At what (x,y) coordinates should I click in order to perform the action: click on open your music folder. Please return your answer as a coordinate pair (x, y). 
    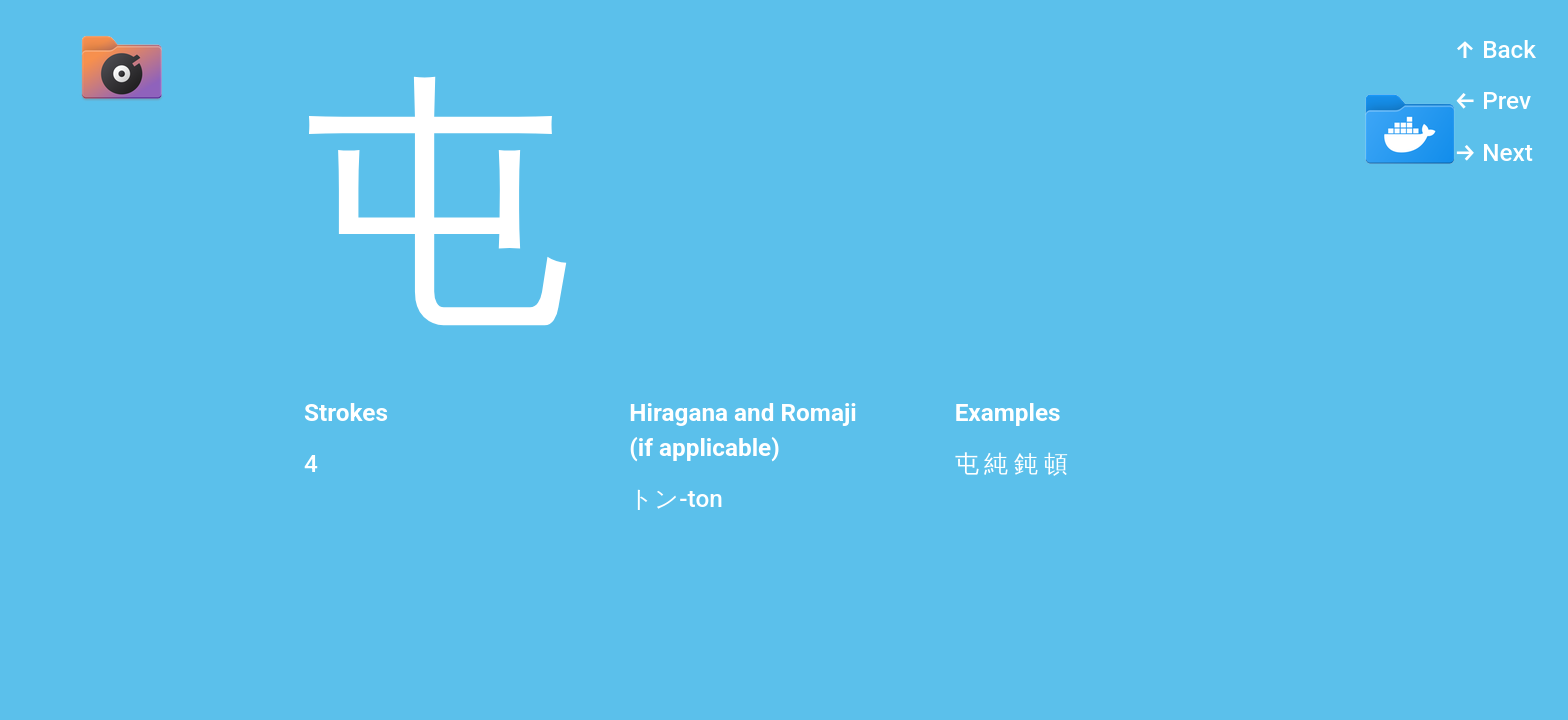
    Looking at the image, I should click on (121, 69).